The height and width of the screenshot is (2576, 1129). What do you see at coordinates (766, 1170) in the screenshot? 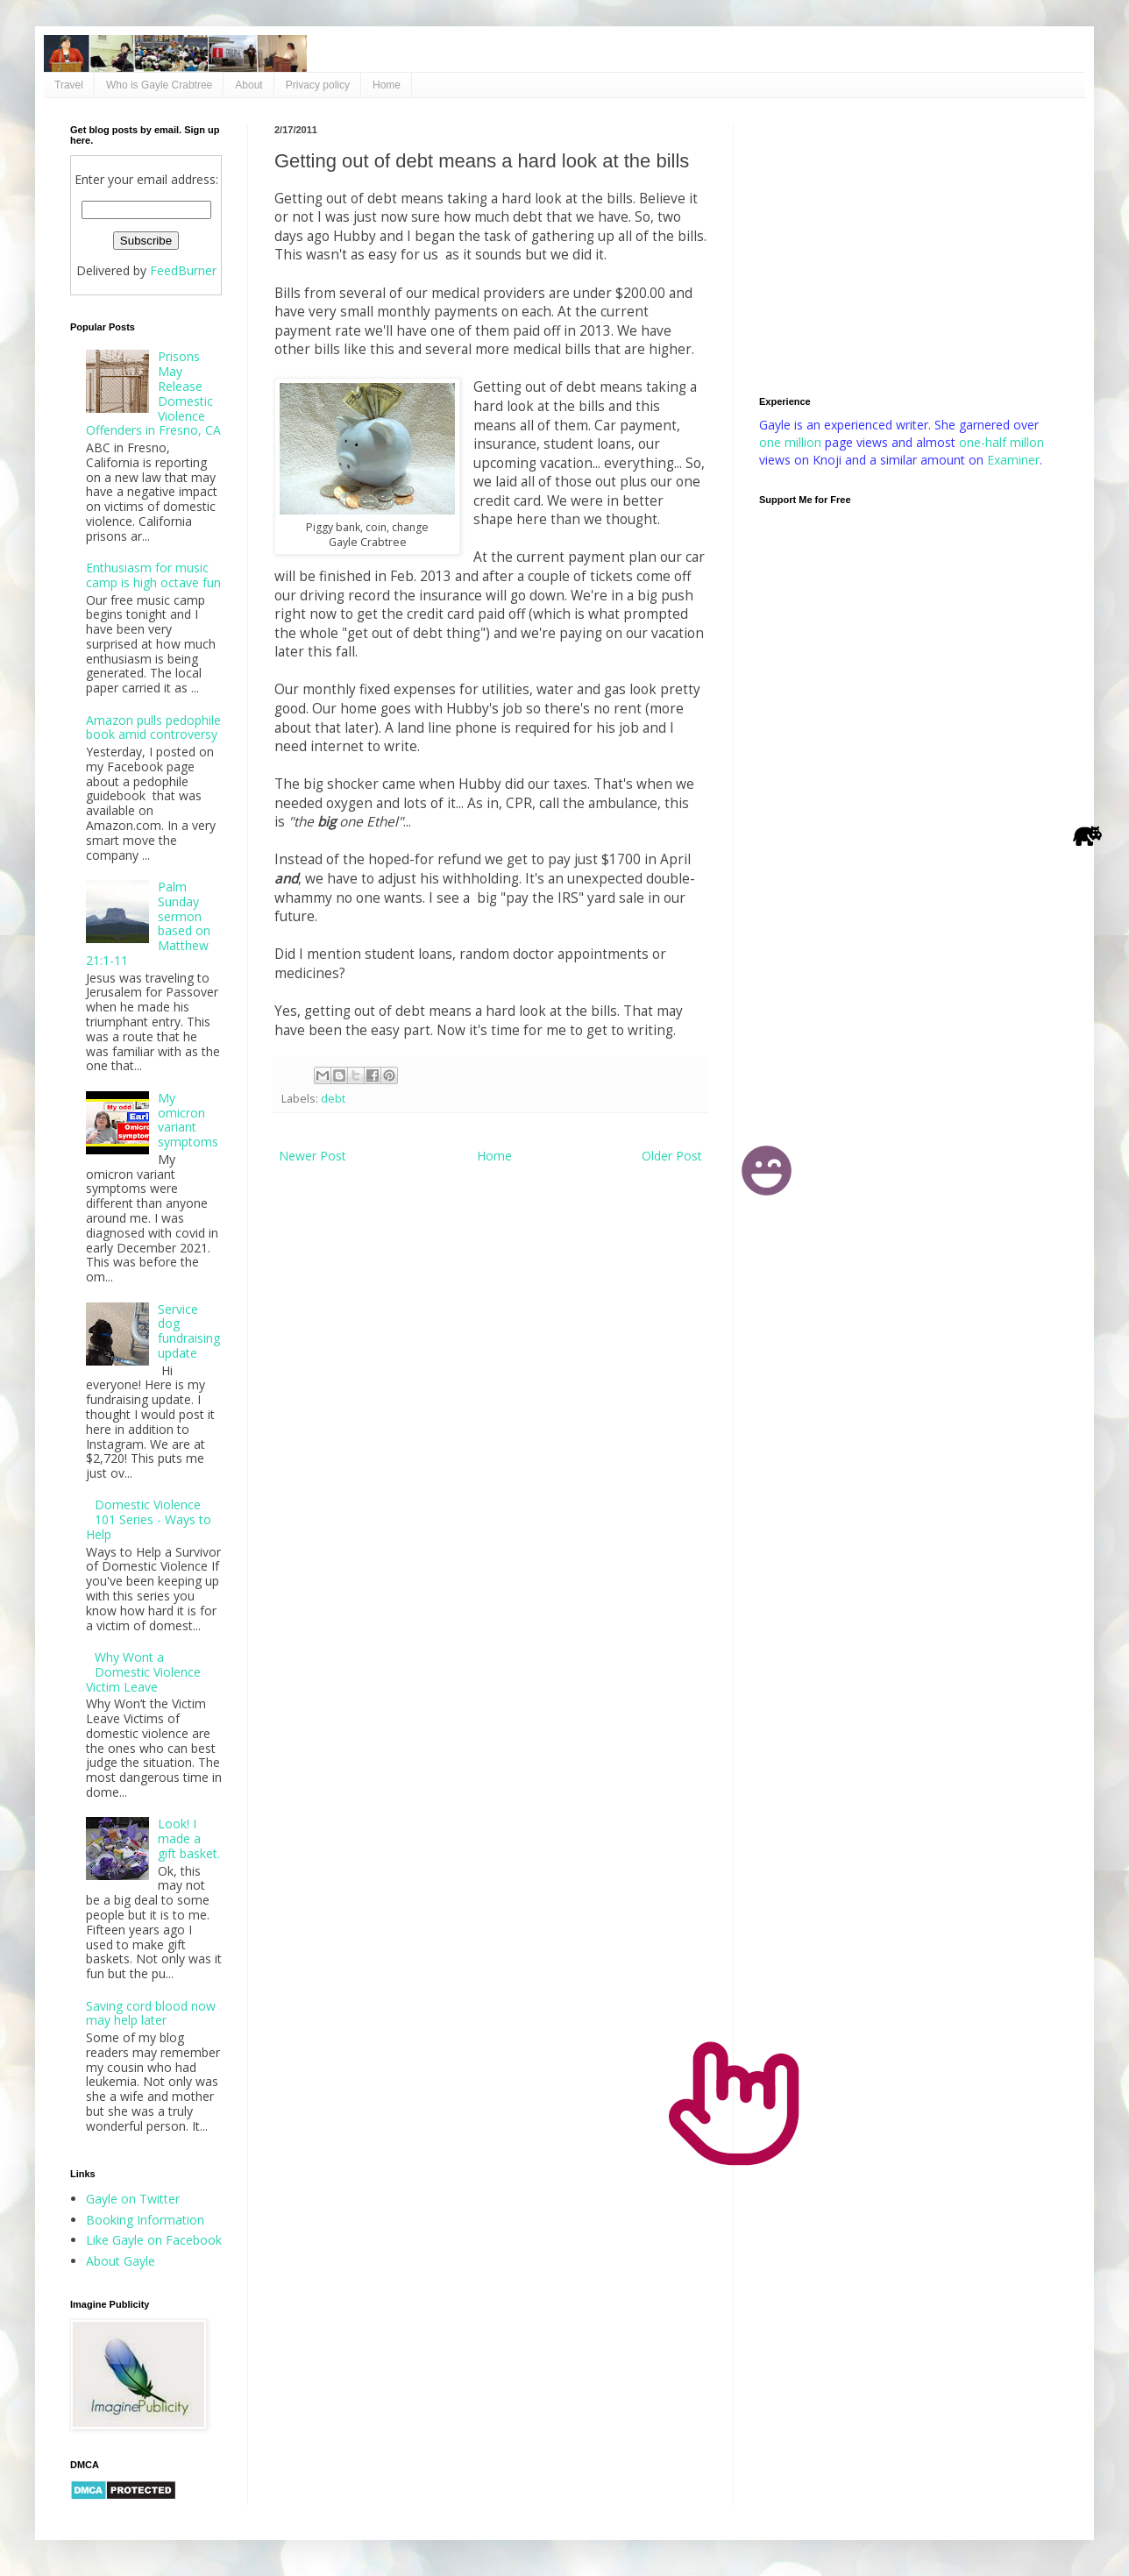
I see `add a playful or humorous reaction` at bounding box center [766, 1170].